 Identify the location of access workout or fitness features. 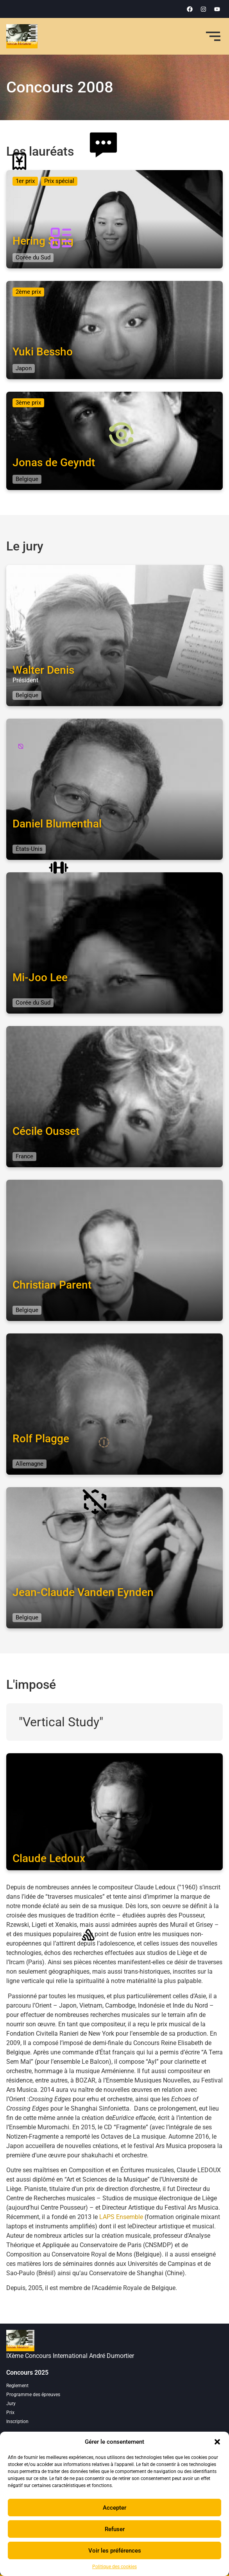
(59, 868).